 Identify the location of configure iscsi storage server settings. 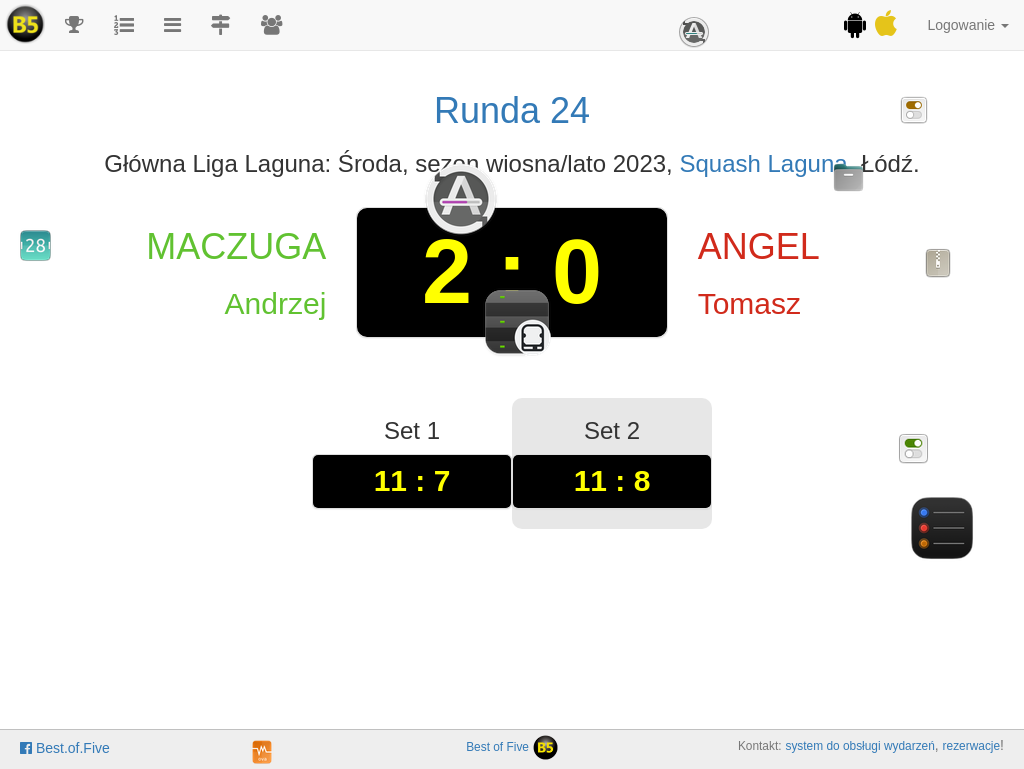
(517, 322).